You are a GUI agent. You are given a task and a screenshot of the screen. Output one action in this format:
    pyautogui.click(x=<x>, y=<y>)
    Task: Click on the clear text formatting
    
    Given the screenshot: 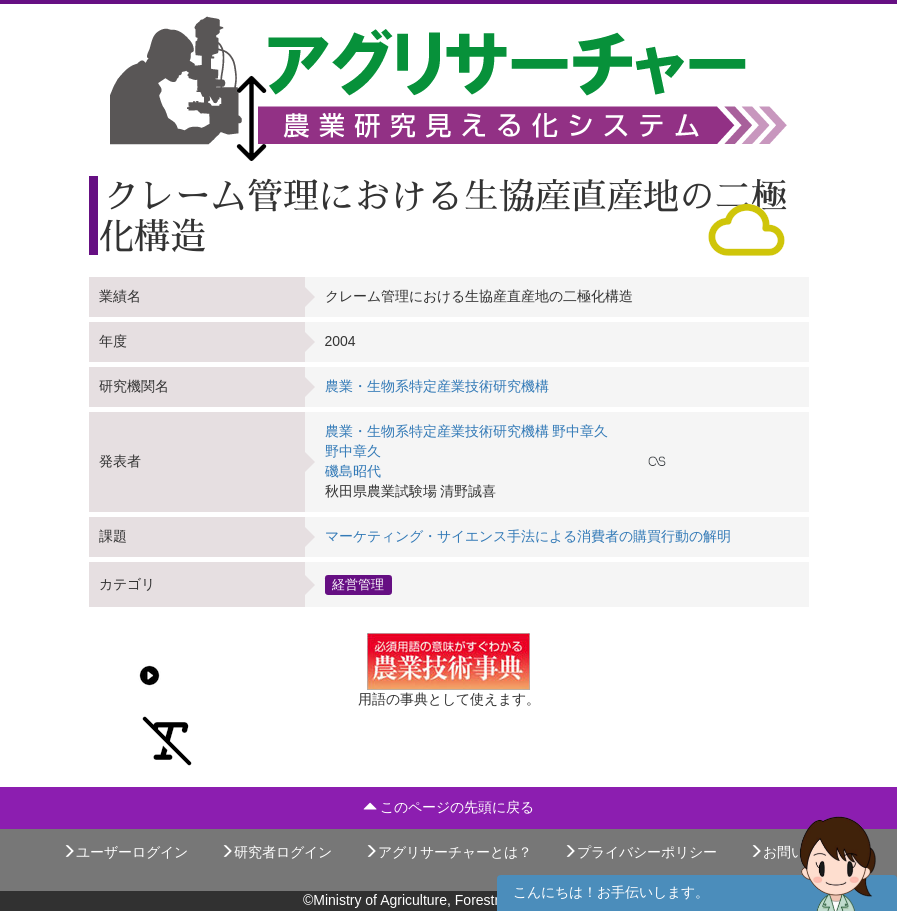 What is the action you would take?
    pyautogui.click(x=167, y=741)
    